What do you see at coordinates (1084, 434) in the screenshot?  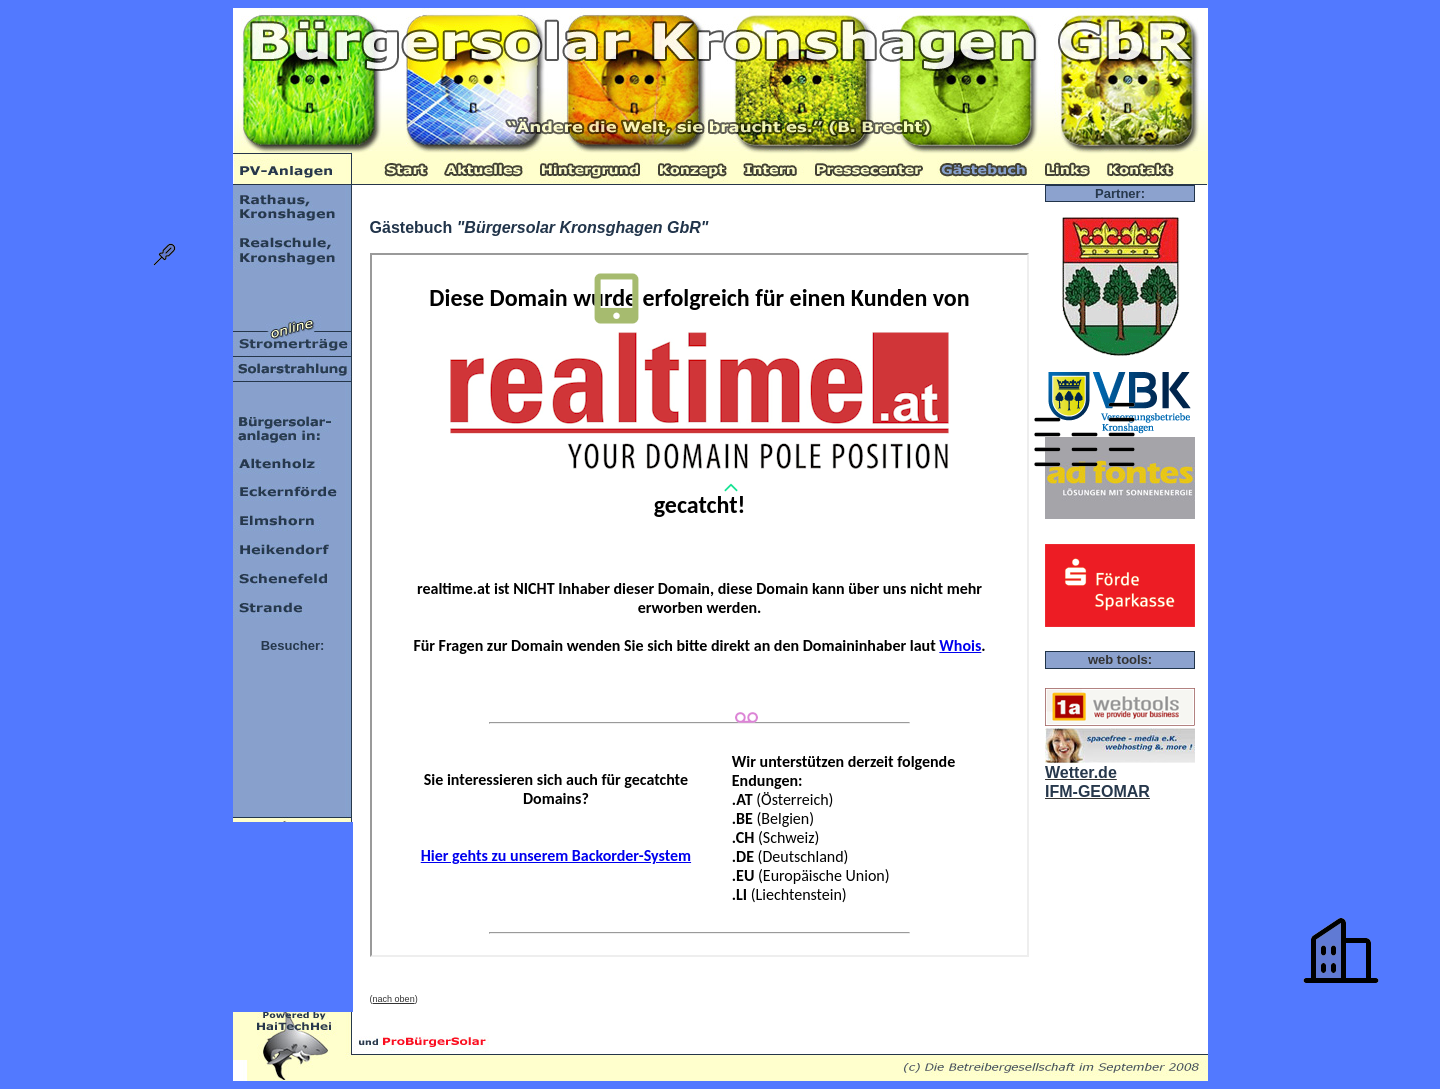 I see `adjust audio equalizer settings` at bounding box center [1084, 434].